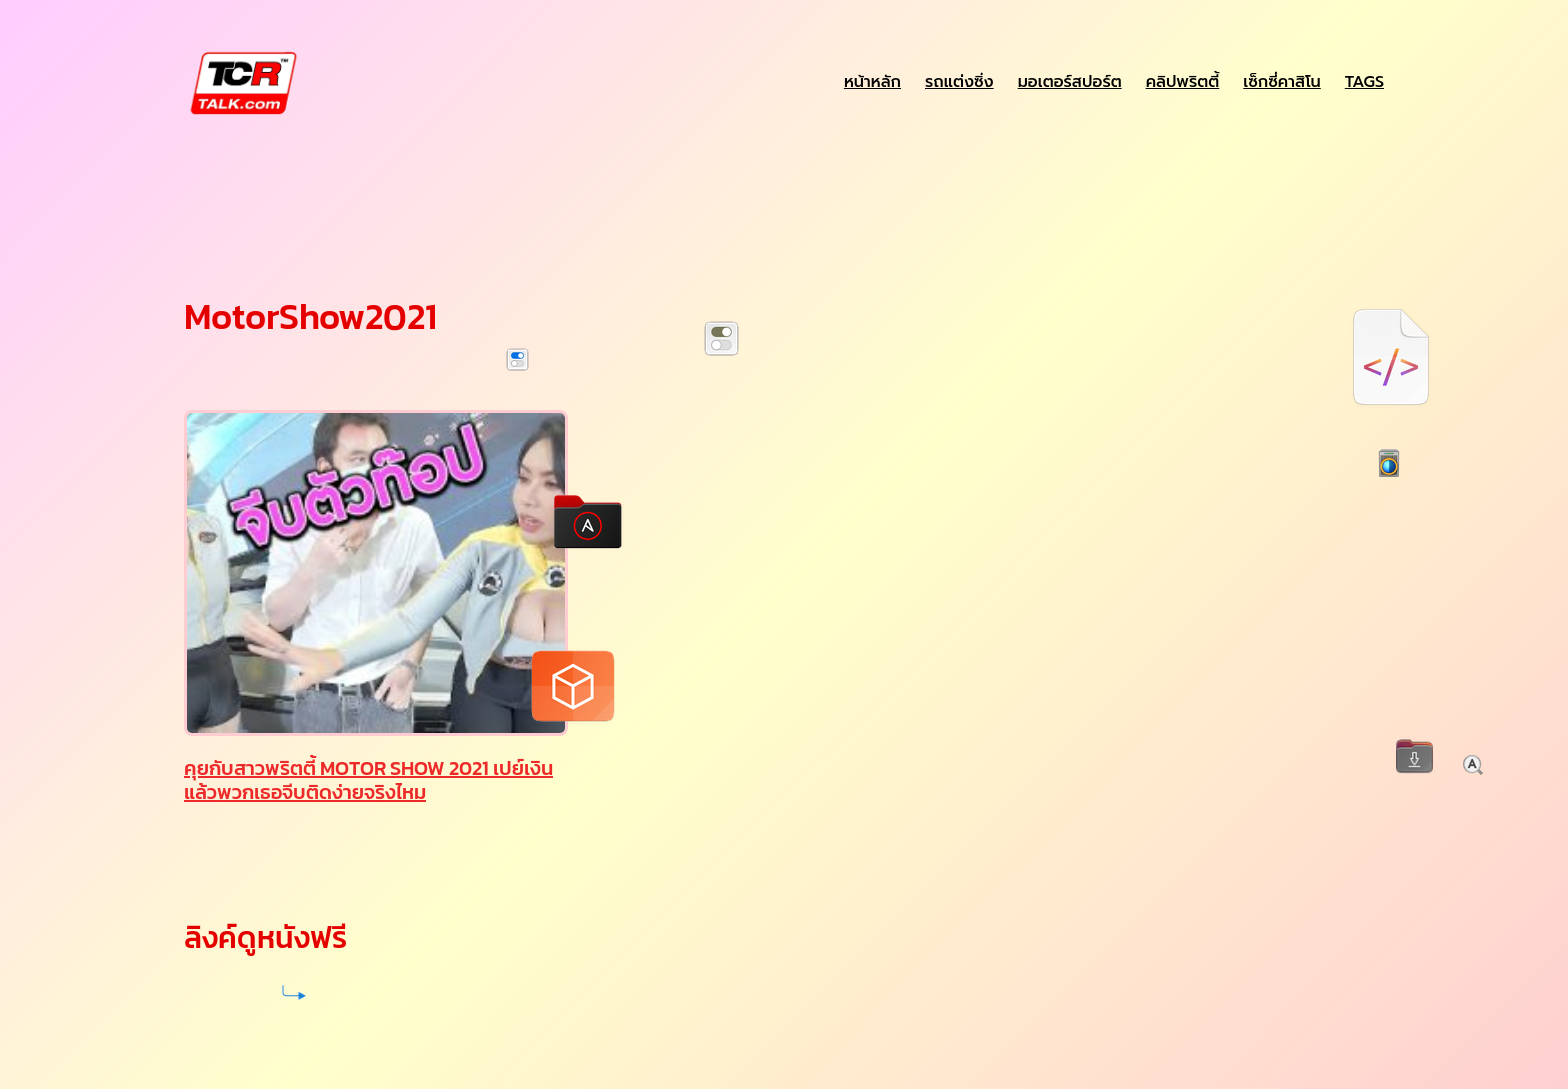 This screenshot has width=1568, height=1089. What do you see at coordinates (573, 683) in the screenshot?
I see `open a 3D model file in STL binary format` at bounding box center [573, 683].